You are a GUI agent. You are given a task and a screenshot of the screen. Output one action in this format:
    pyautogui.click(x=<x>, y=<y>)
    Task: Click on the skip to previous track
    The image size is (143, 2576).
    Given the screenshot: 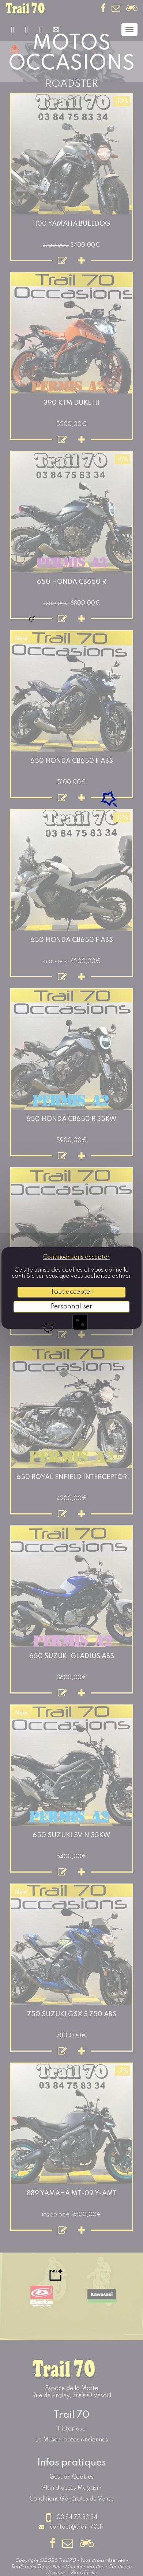 What is the action you would take?
    pyautogui.click(x=75, y=79)
    